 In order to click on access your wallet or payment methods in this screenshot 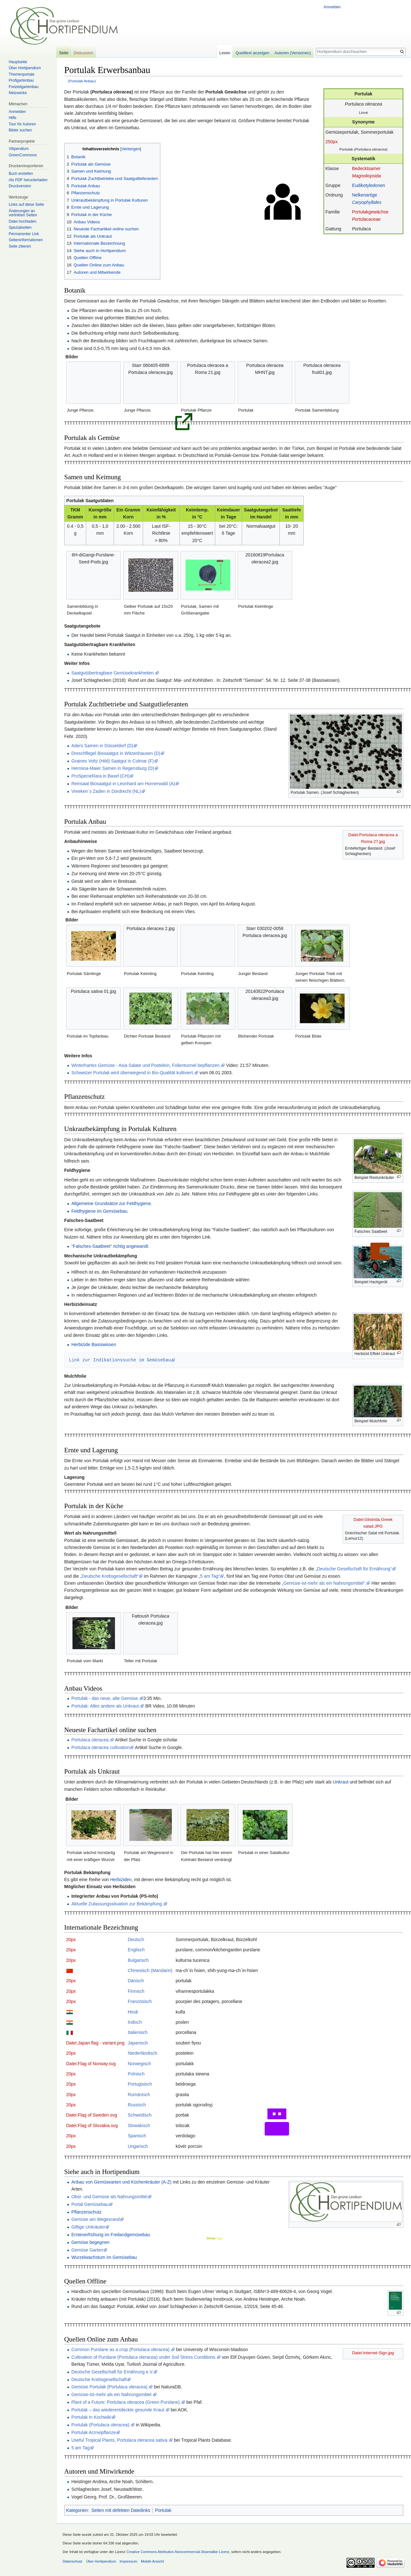, I will do `click(380, 1251)`.